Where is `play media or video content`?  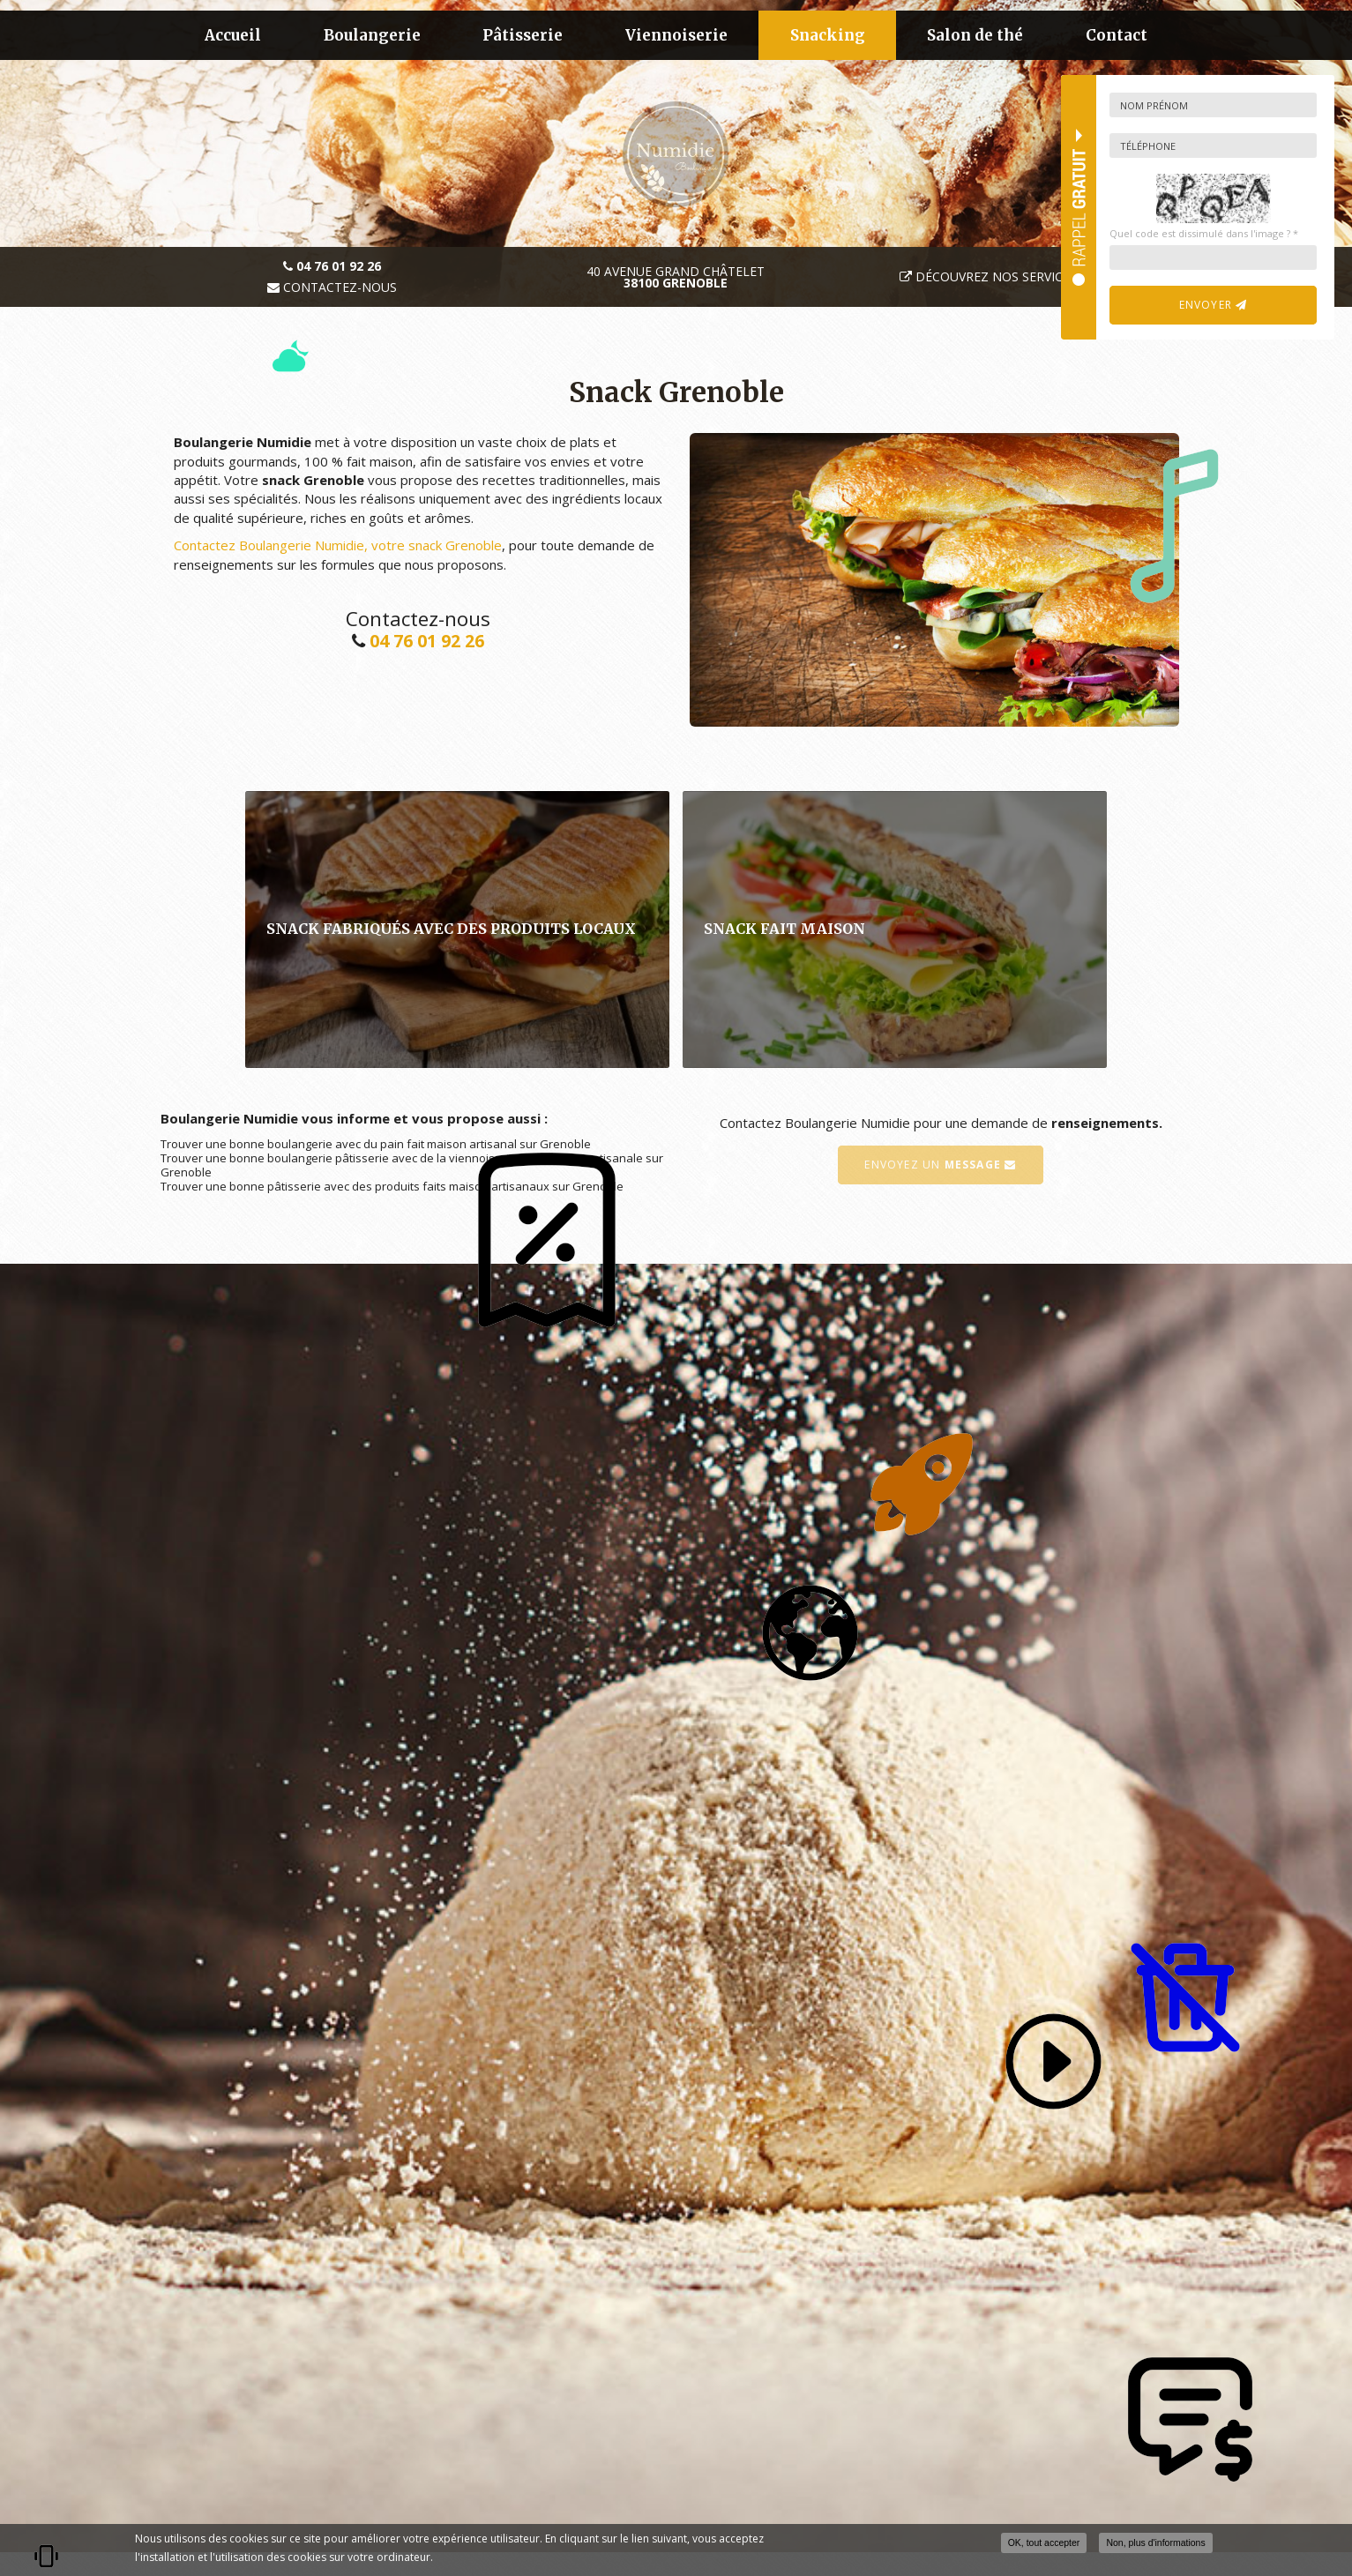
play media or video content is located at coordinates (1053, 2061).